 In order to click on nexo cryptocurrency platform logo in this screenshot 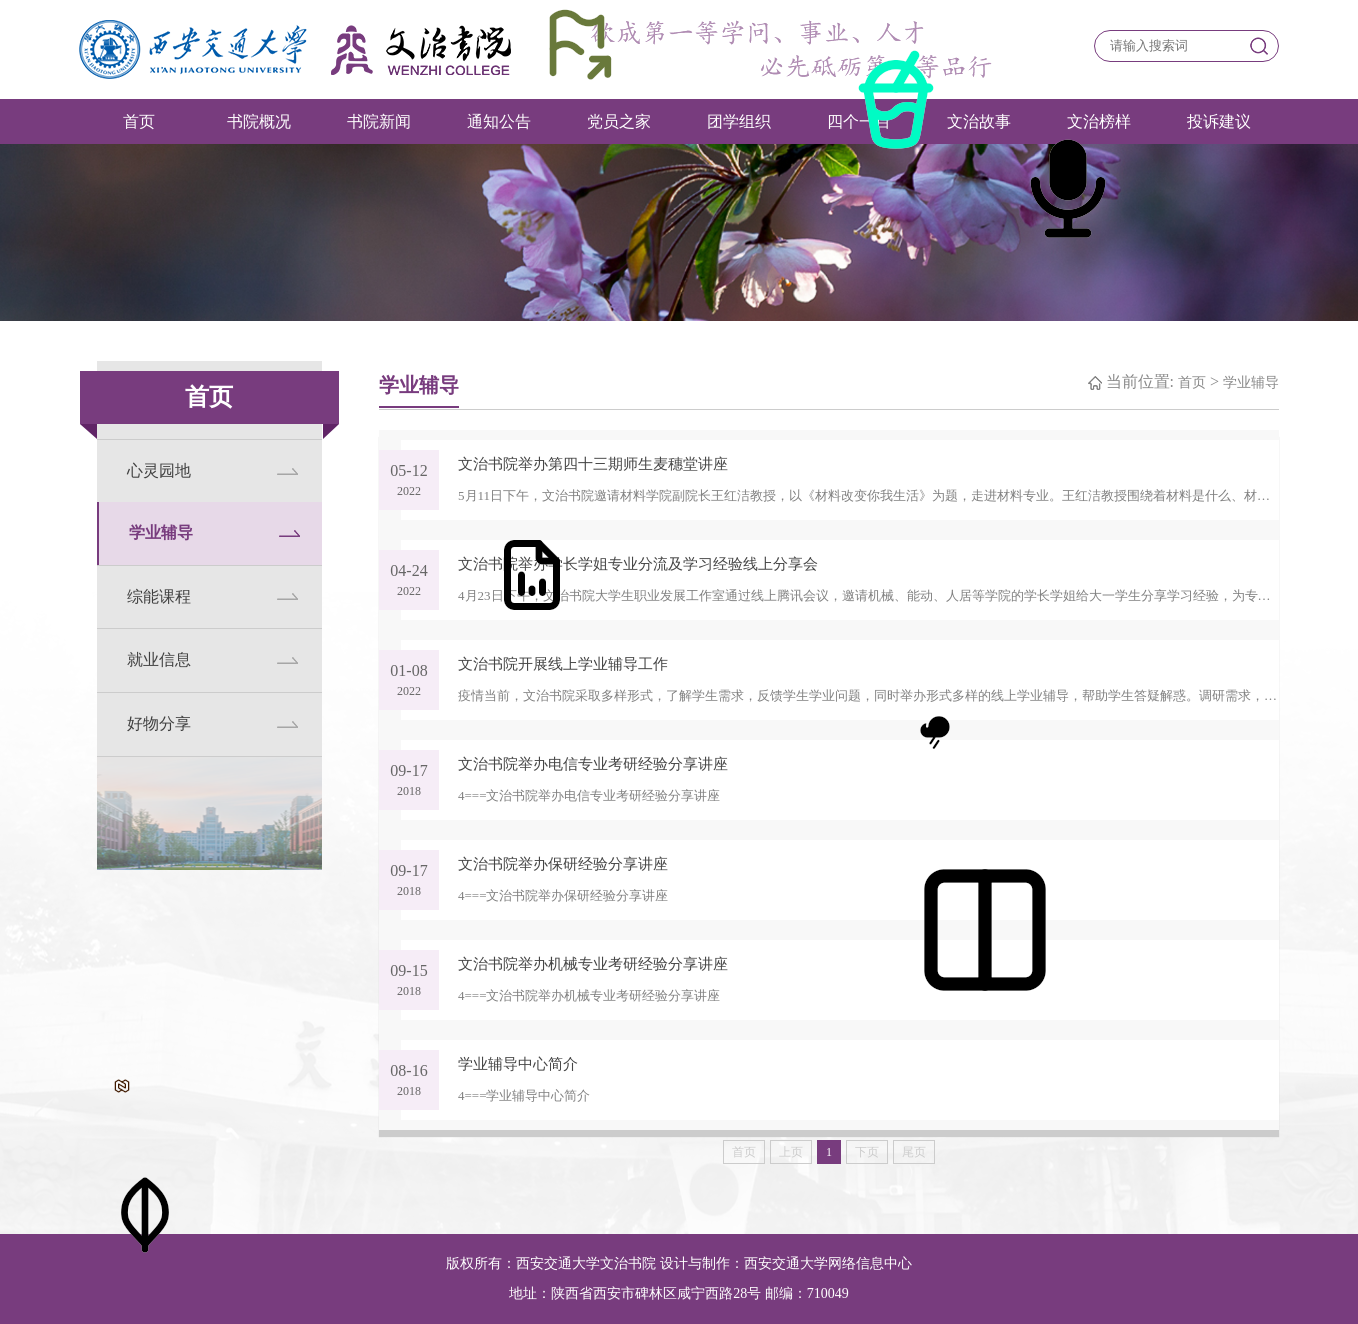, I will do `click(122, 1086)`.